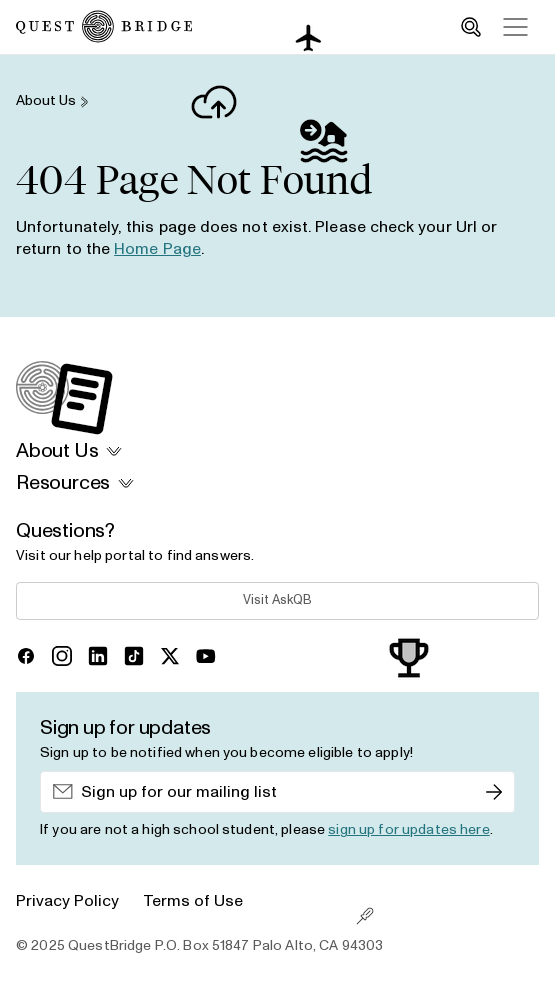 This screenshot has width=555, height=1001. What do you see at coordinates (309, 38) in the screenshot?
I see `access flight booking or travel options` at bounding box center [309, 38].